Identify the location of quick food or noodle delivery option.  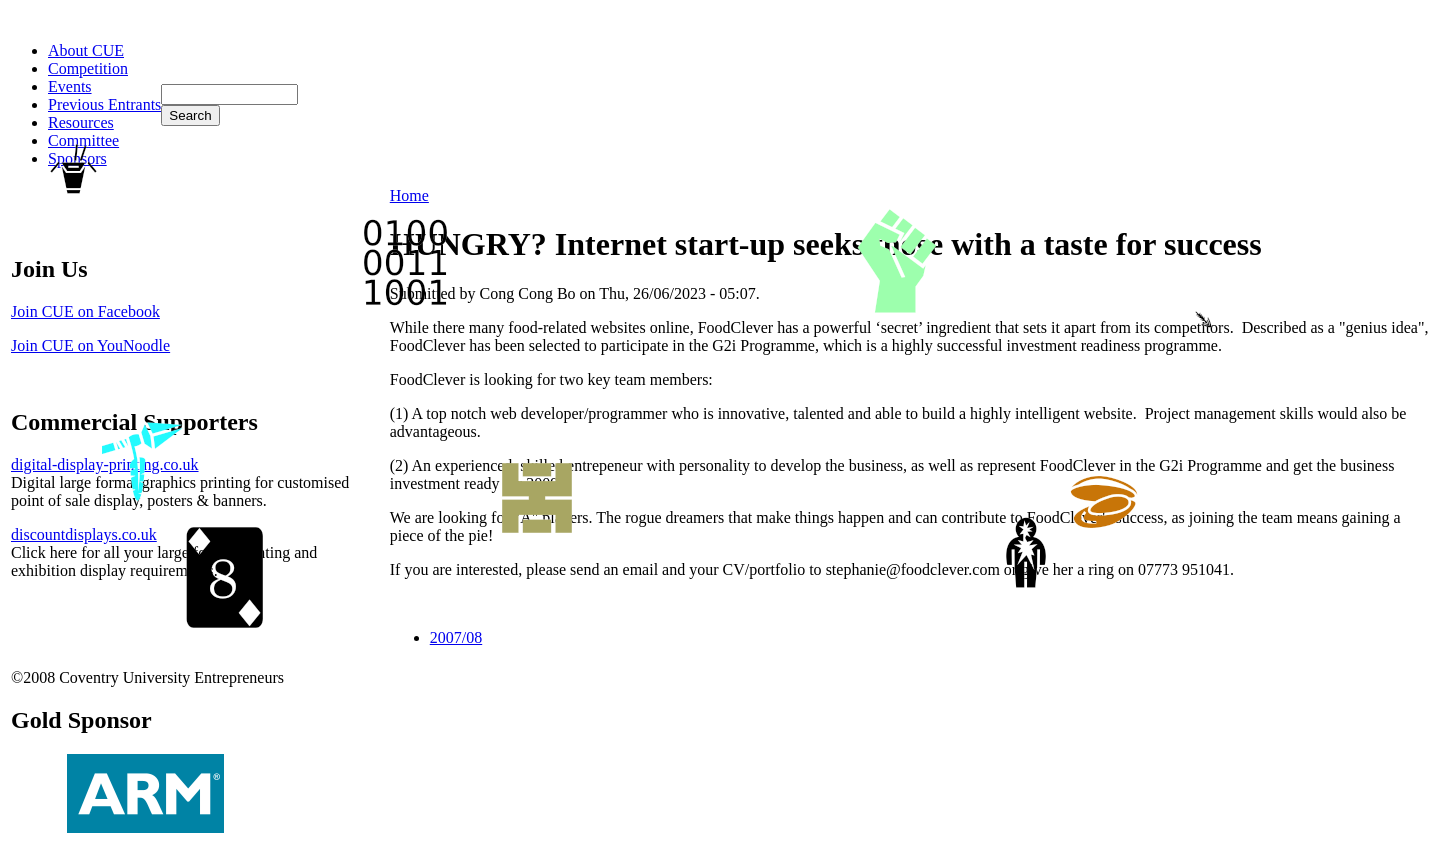
(73, 168).